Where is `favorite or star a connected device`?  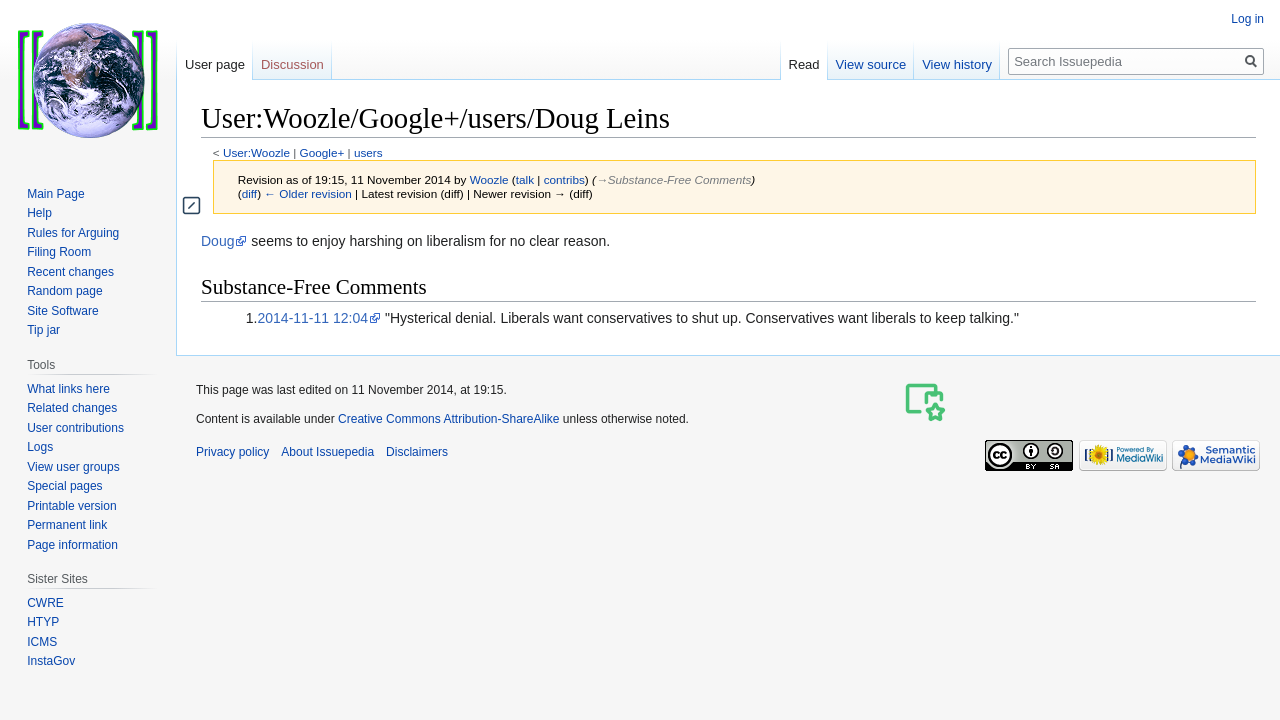
favorite or star a connected device is located at coordinates (924, 400).